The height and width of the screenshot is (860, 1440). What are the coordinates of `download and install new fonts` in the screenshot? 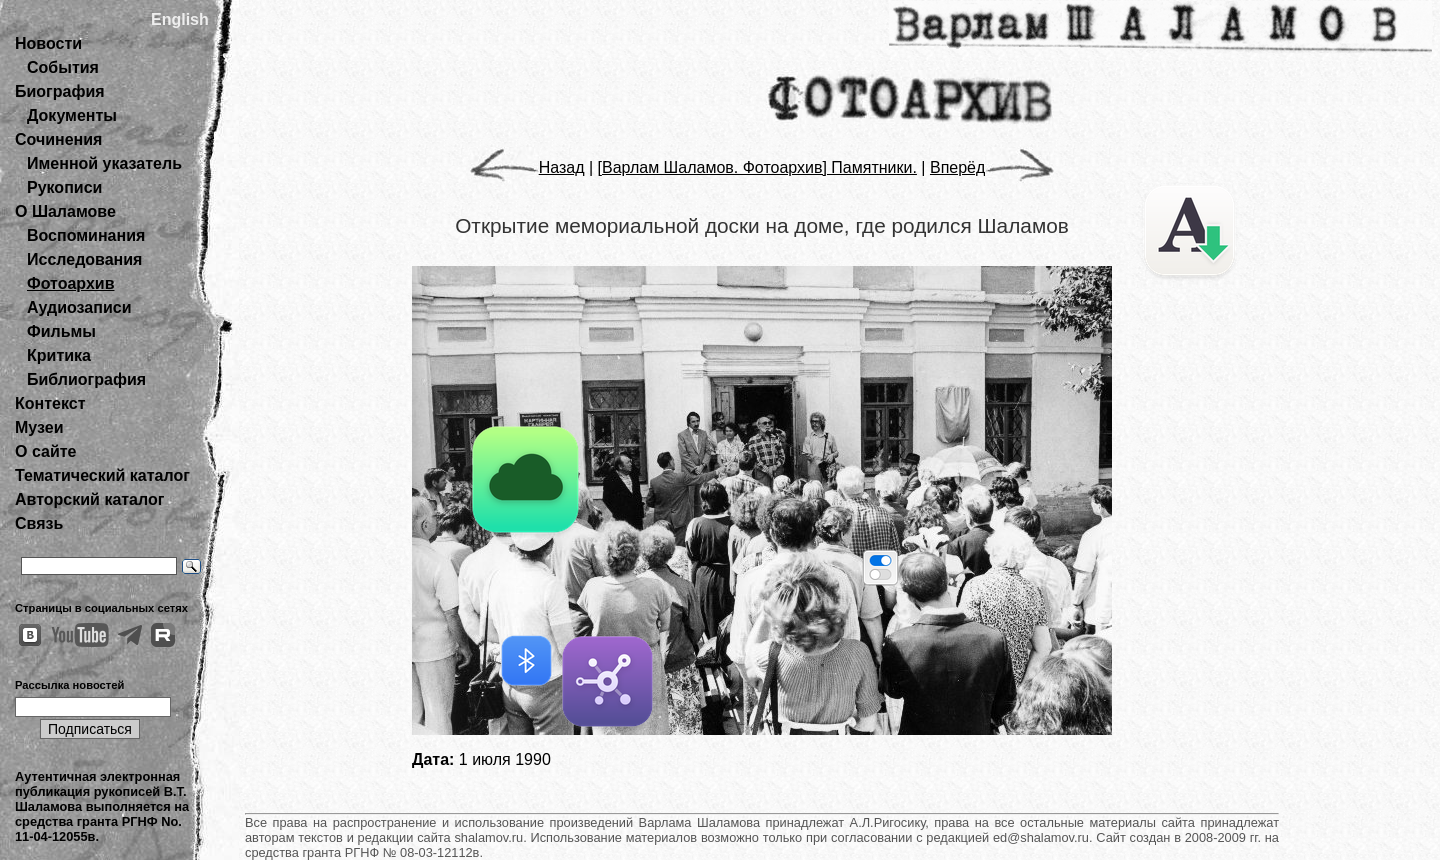 It's located at (1189, 230).